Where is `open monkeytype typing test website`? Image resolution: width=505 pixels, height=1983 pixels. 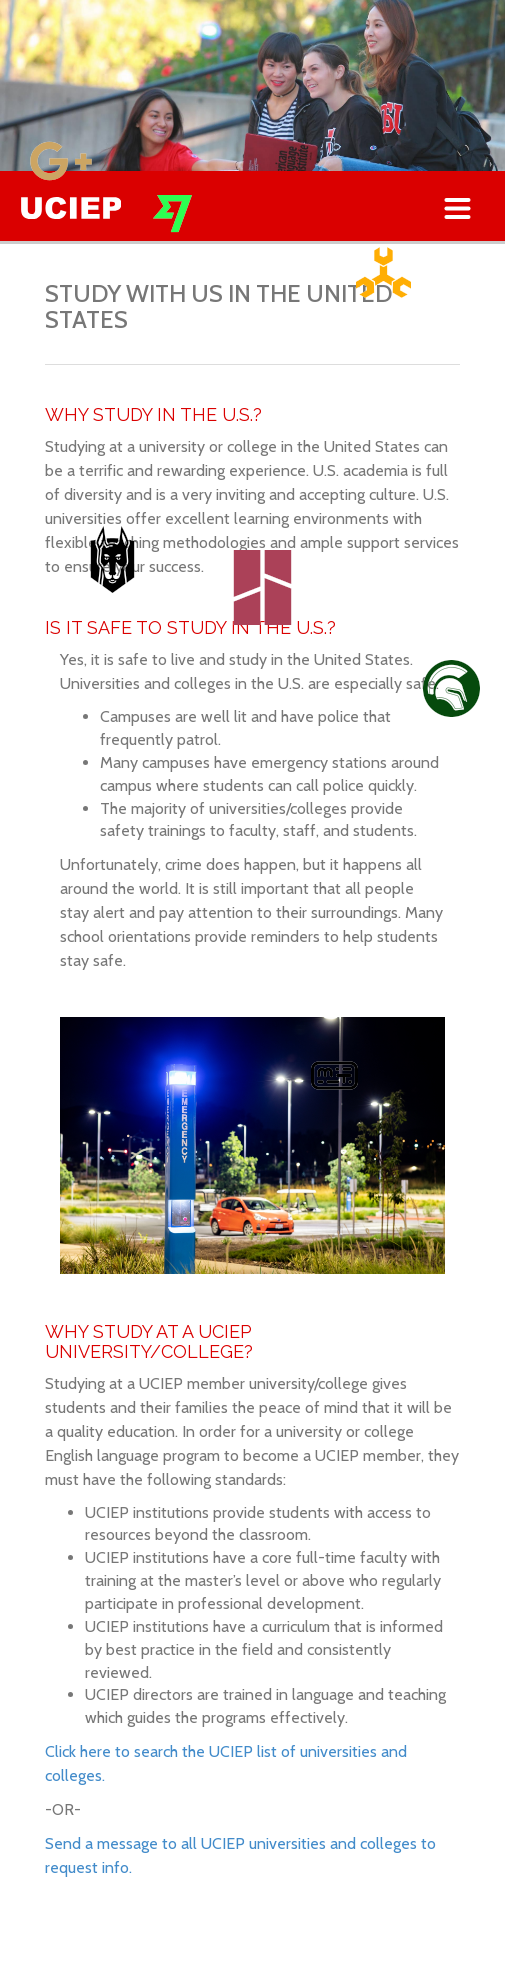
open monkeytype typing test website is located at coordinates (334, 1075).